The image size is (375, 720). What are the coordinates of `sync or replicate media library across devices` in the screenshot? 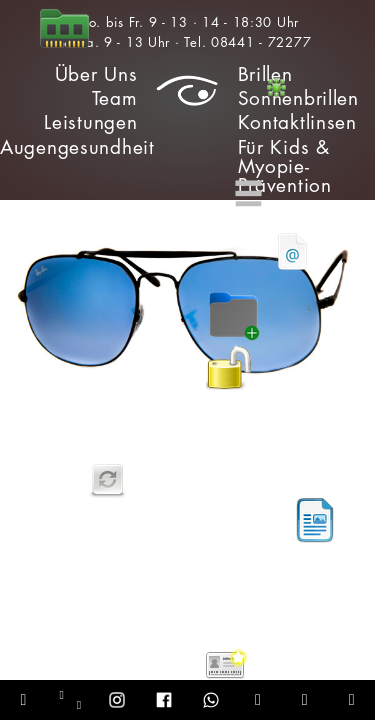 It's located at (276, 87).